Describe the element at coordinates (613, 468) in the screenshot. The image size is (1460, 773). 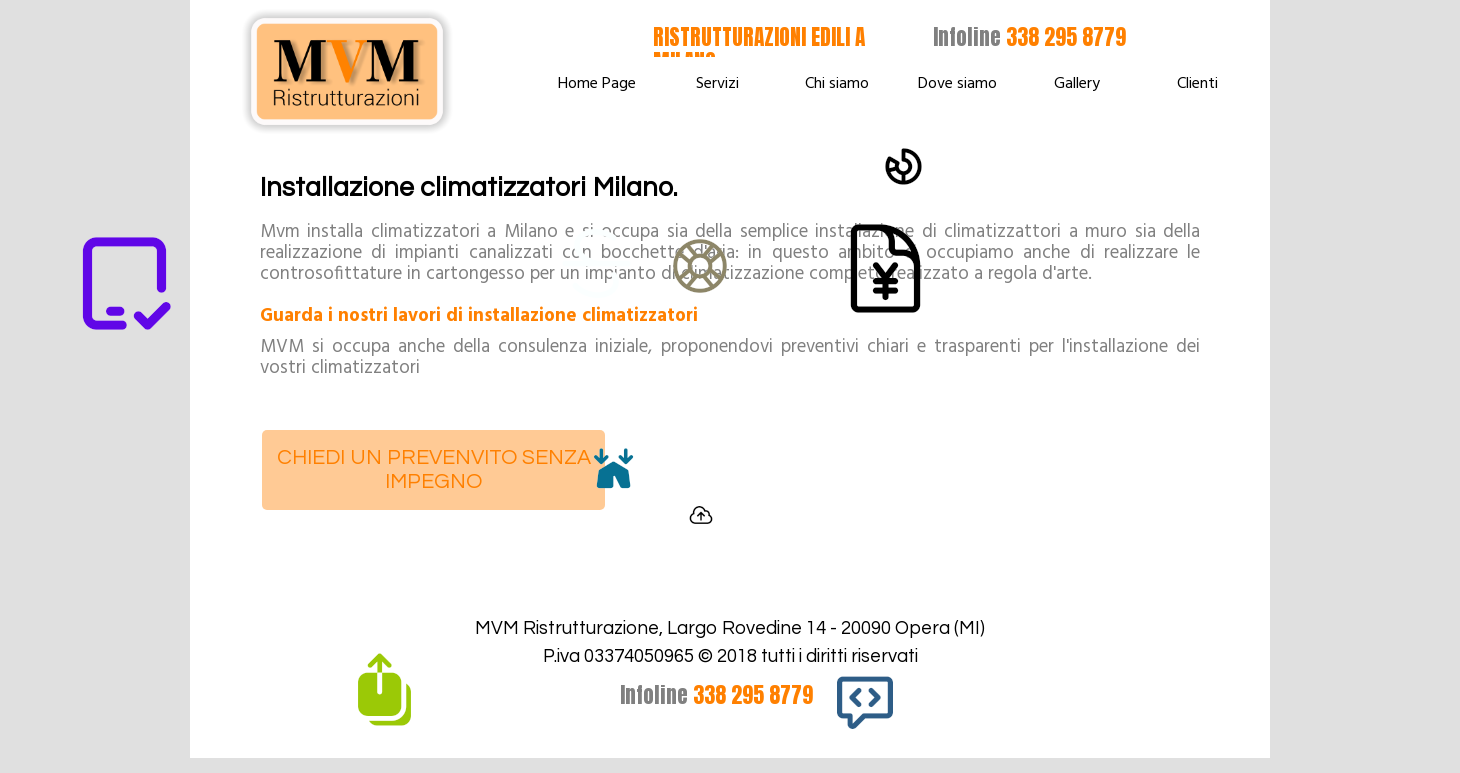
I see `set up camp at this location` at that location.